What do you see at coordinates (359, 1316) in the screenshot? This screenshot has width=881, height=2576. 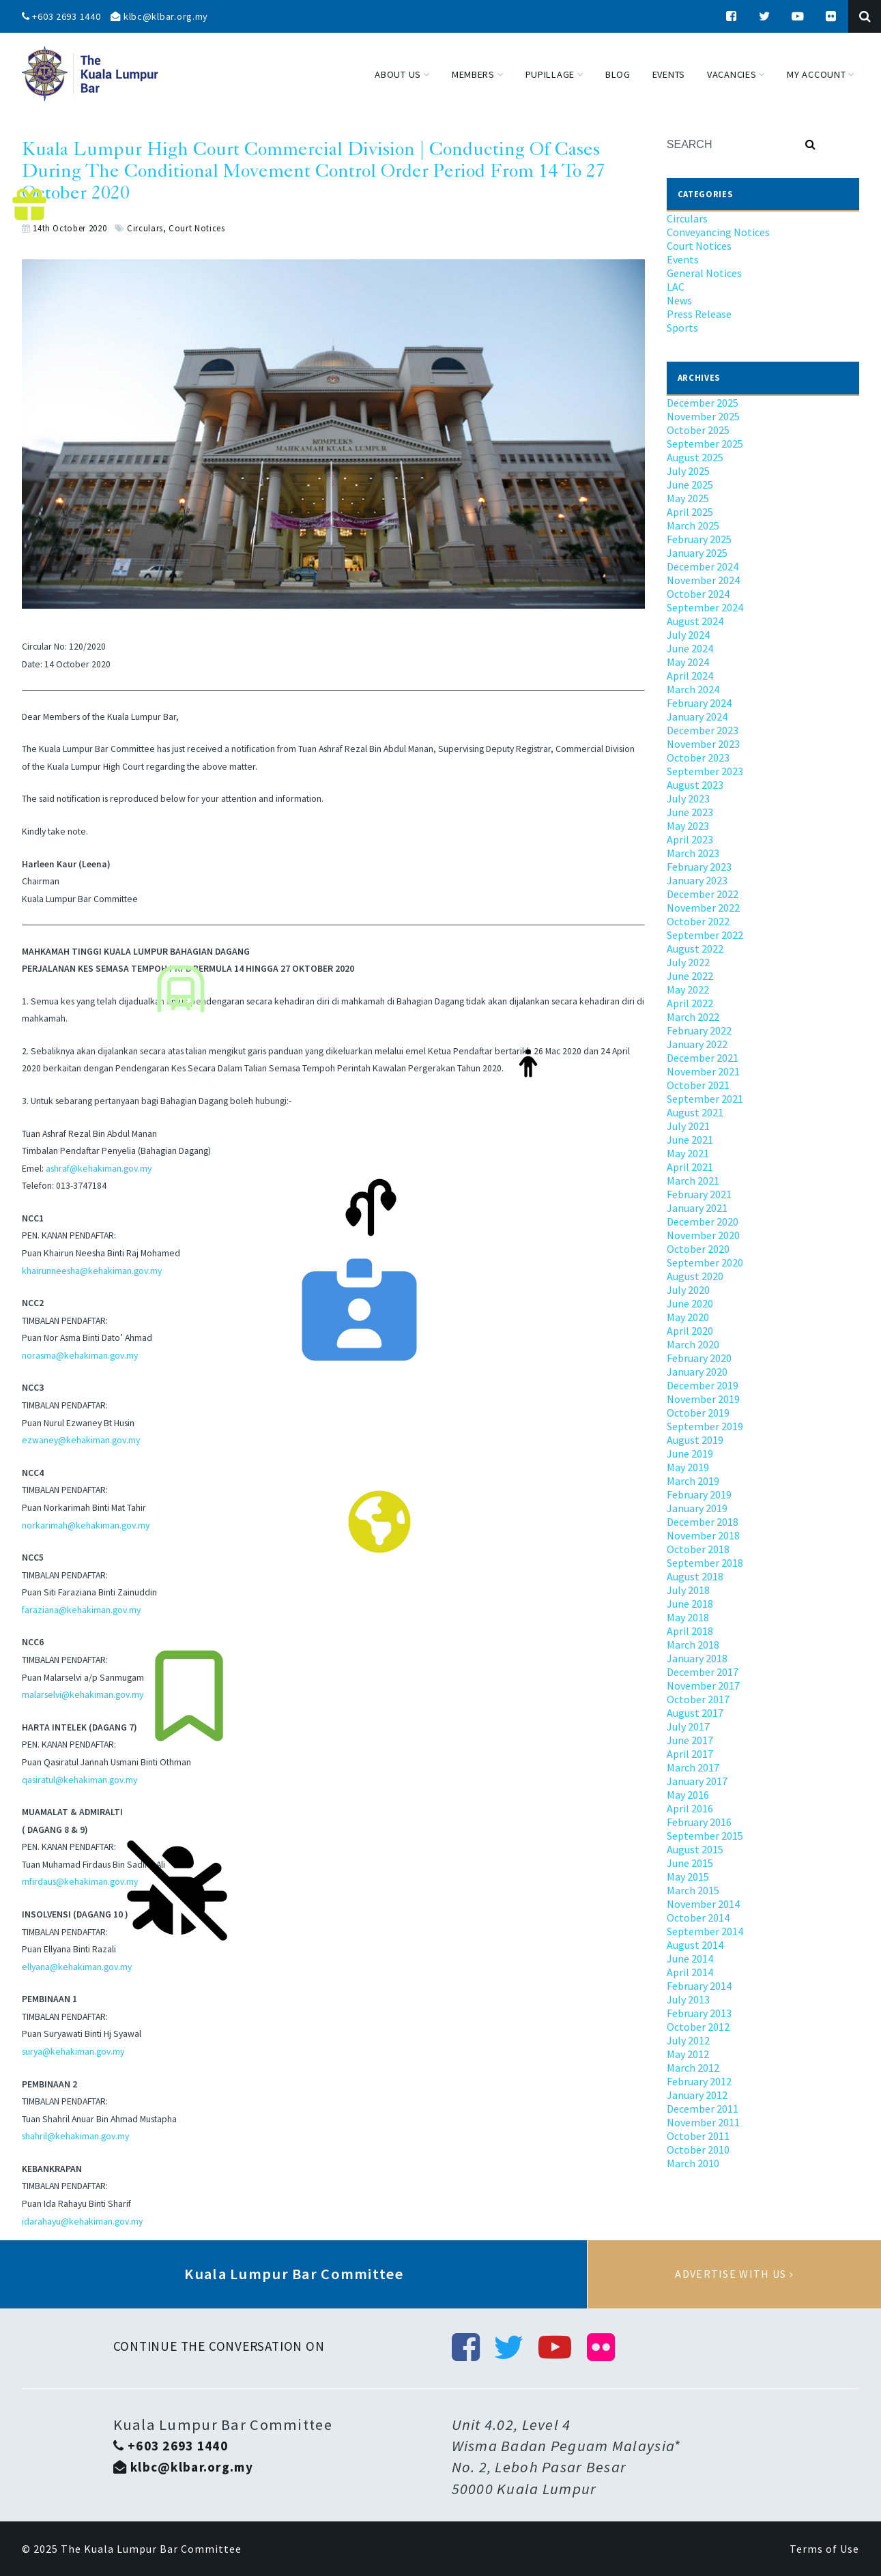 I see `view user profile or identification` at bounding box center [359, 1316].